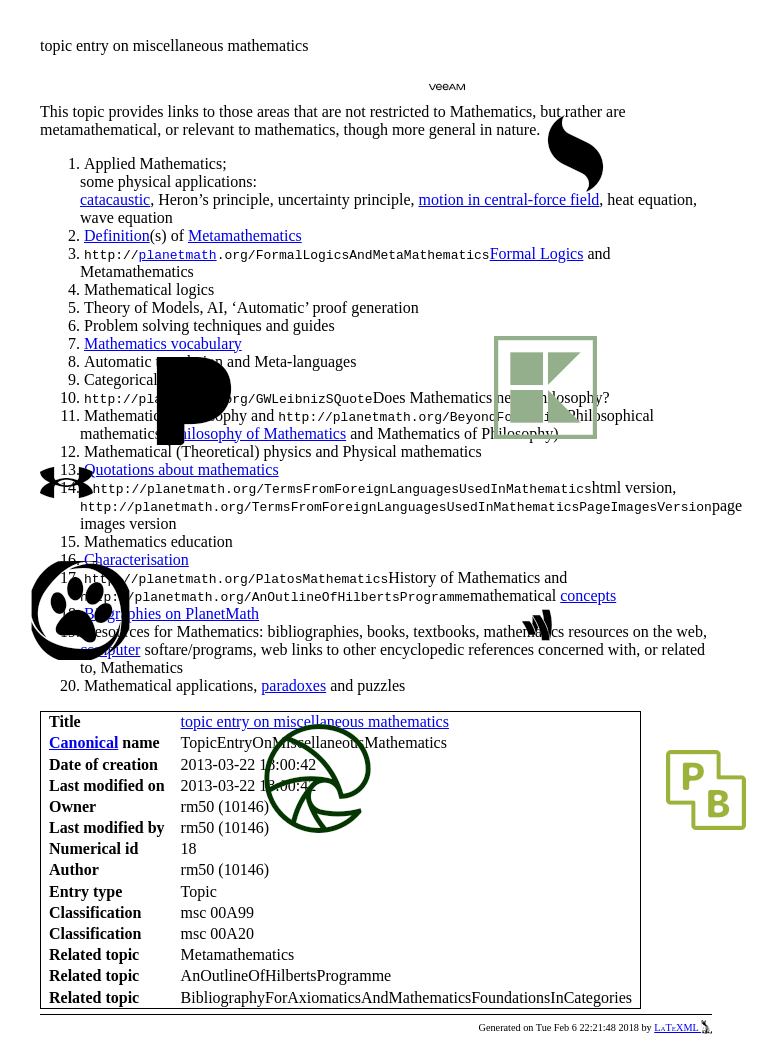 Image resolution: width=768 pixels, height=1058 pixels. What do you see at coordinates (447, 87) in the screenshot?
I see `Veeam company logo` at bounding box center [447, 87].